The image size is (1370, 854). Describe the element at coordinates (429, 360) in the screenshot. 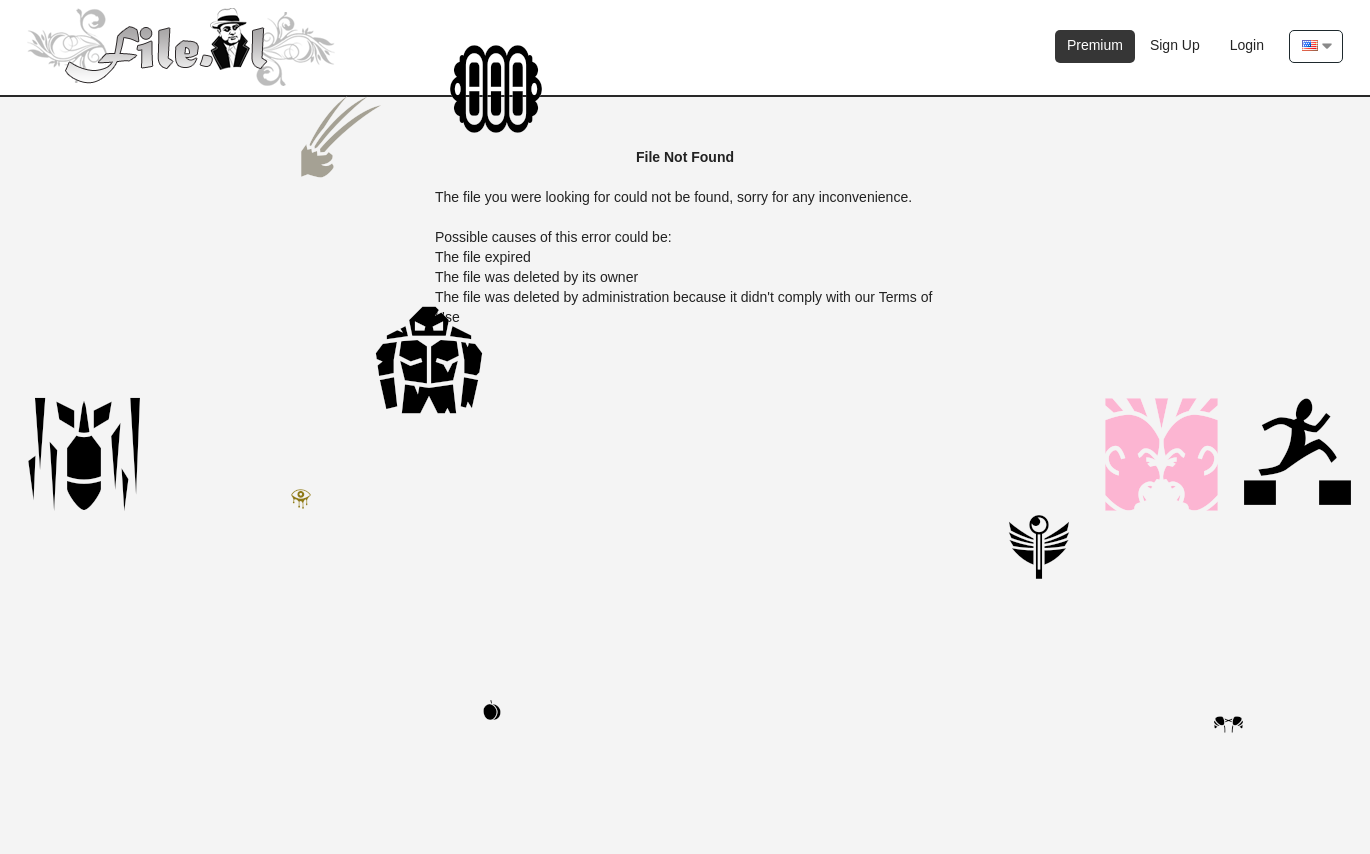

I see `summon or deploy a rock golem unit` at that location.